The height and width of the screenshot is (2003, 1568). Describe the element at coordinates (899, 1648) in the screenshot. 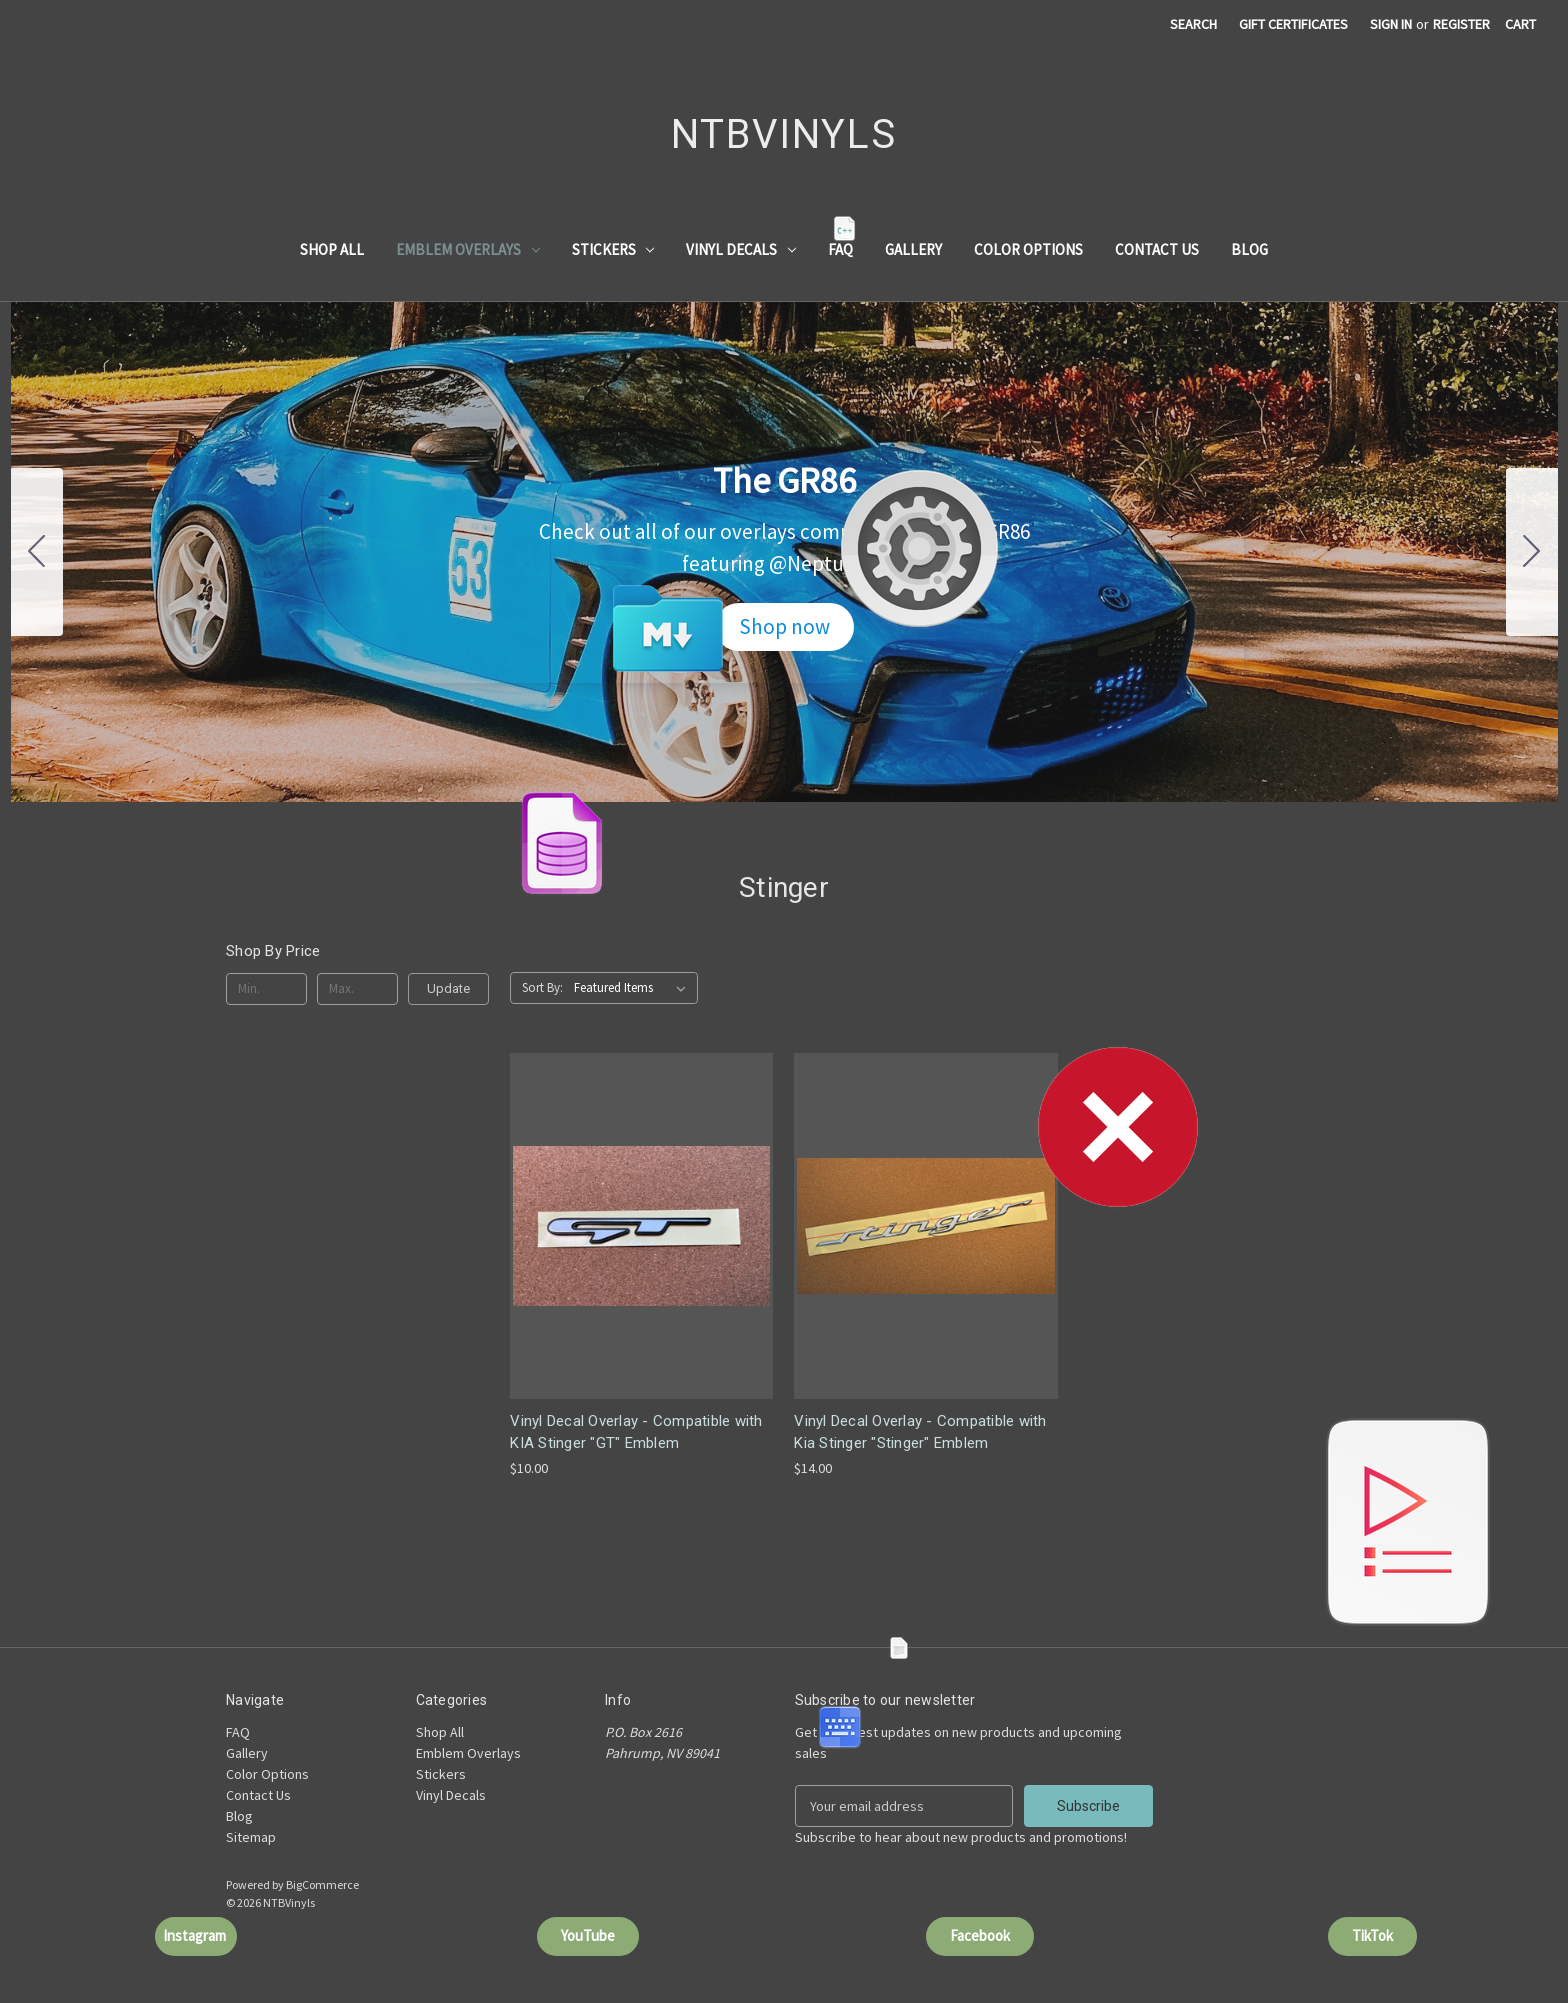

I see `open a plain text file` at that location.